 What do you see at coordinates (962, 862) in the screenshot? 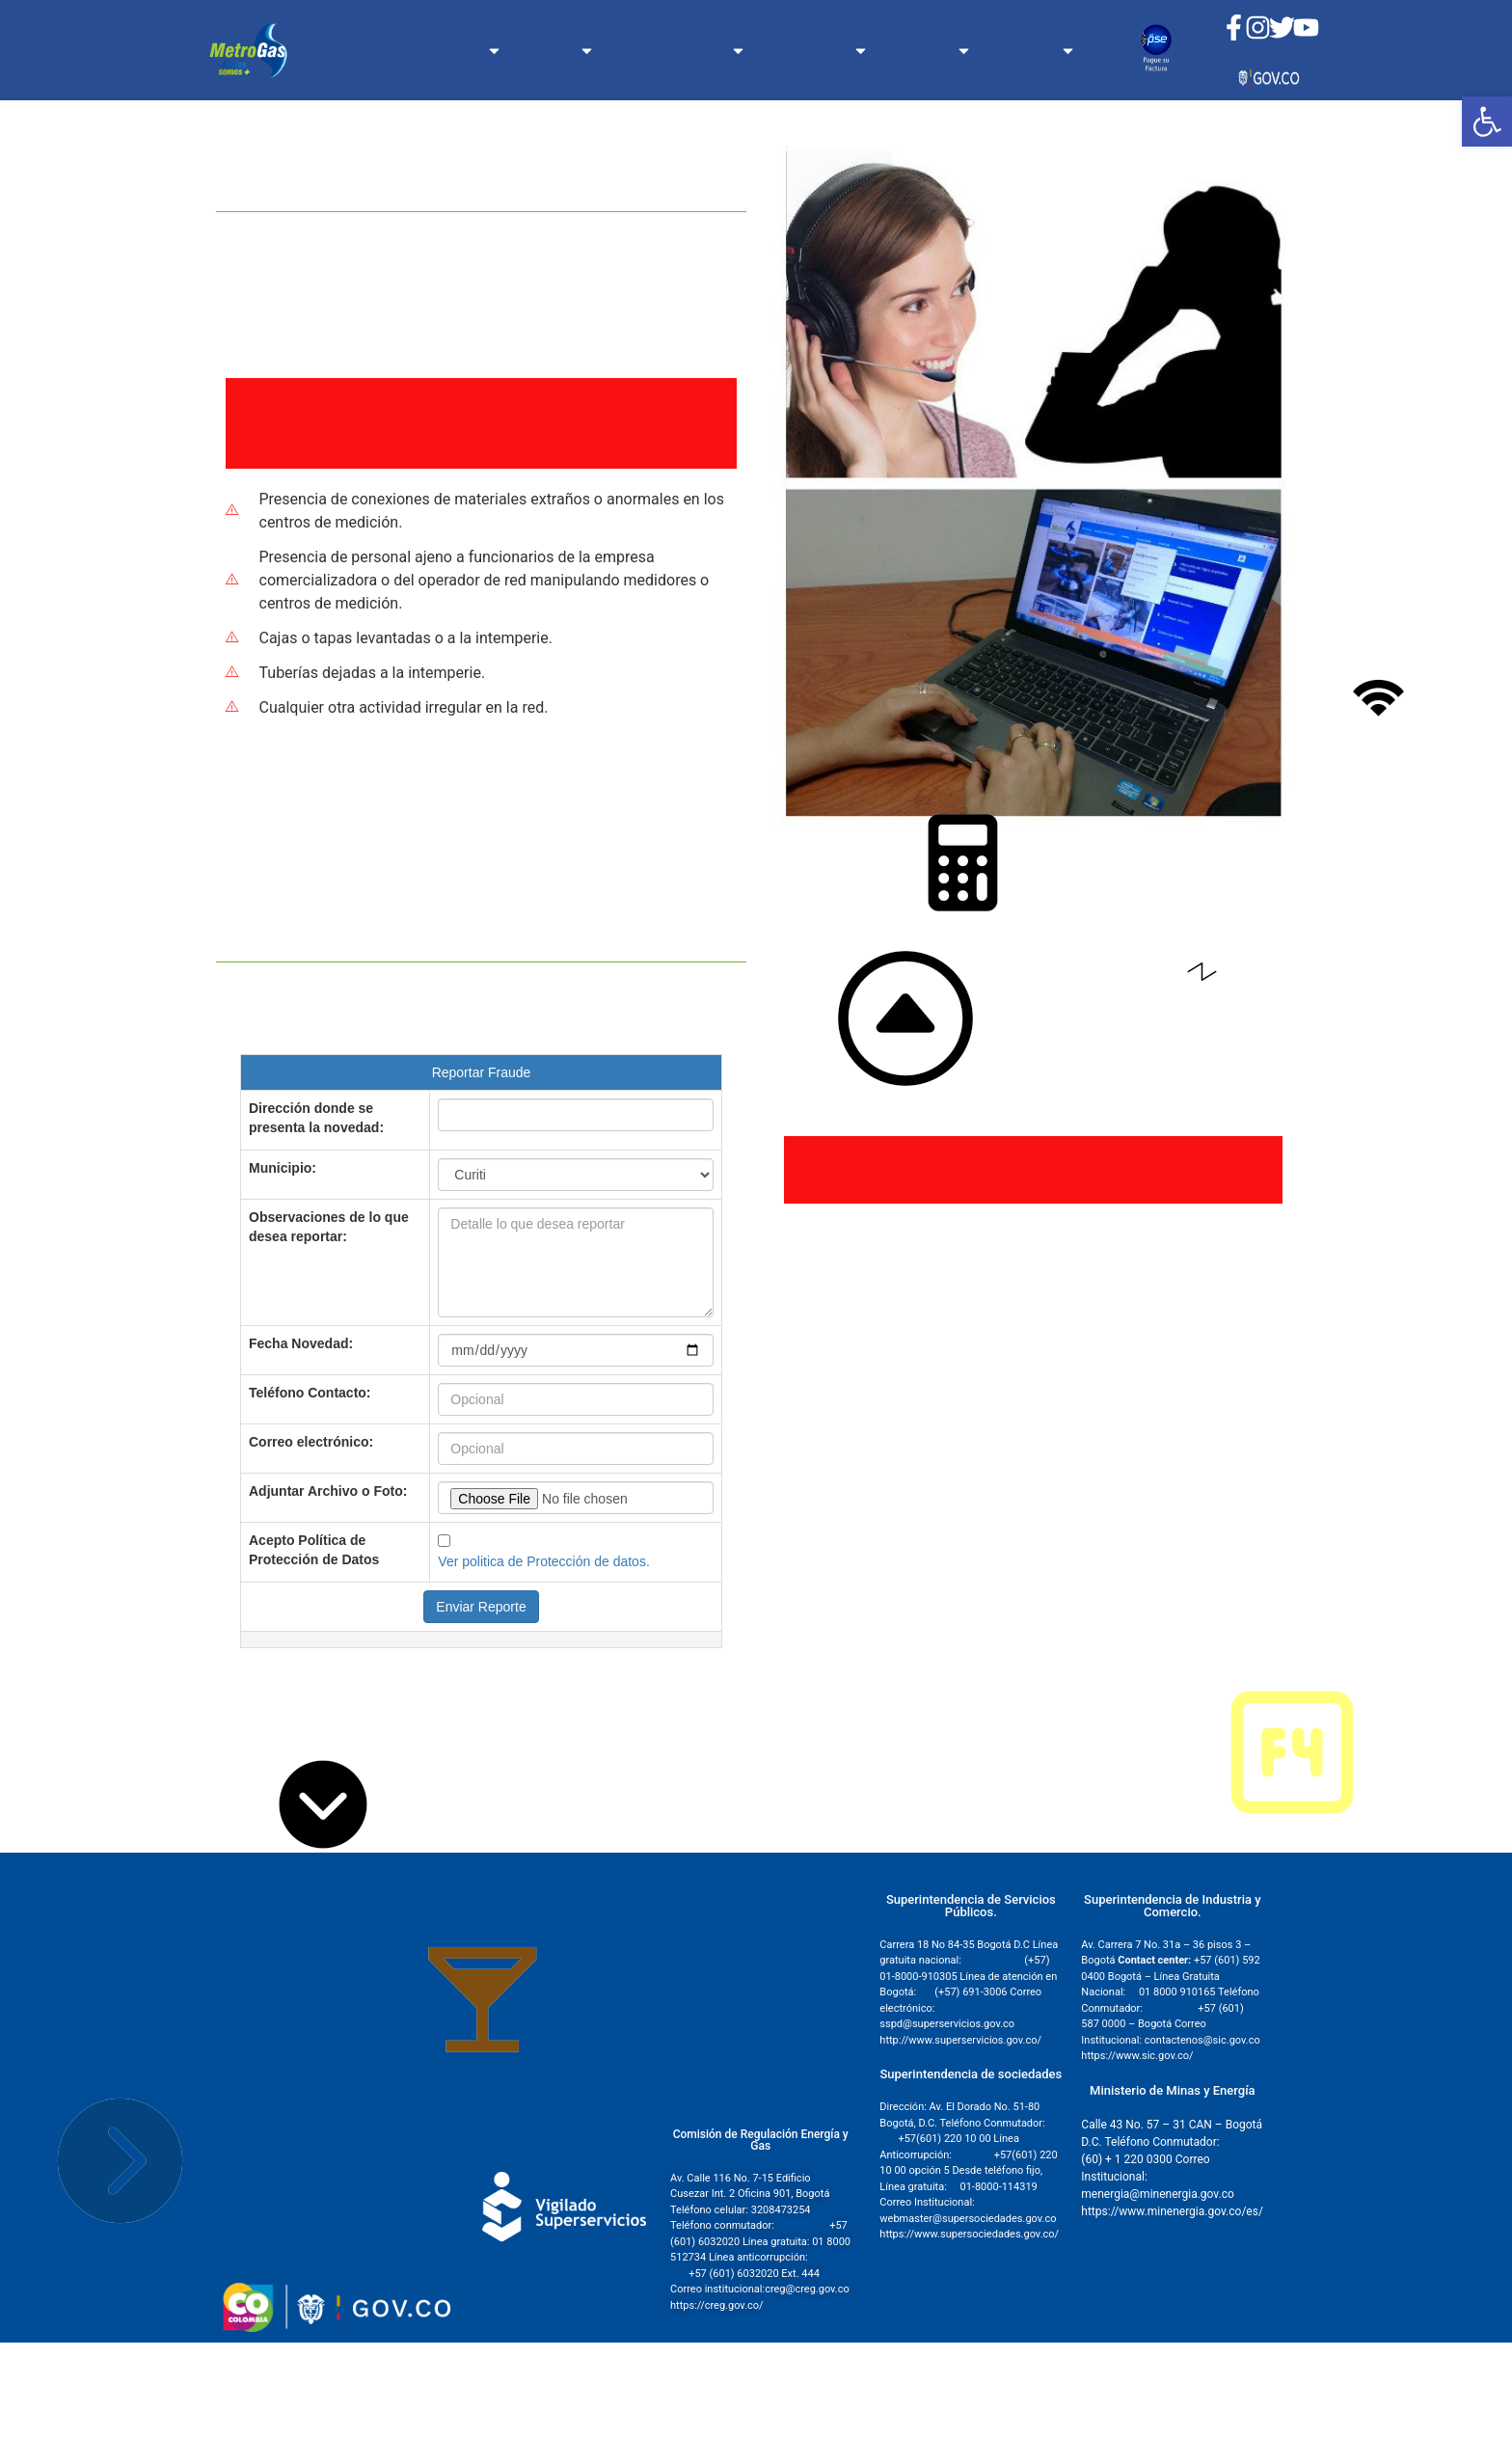
I see `open the calculator app` at bounding box center [962, 862].